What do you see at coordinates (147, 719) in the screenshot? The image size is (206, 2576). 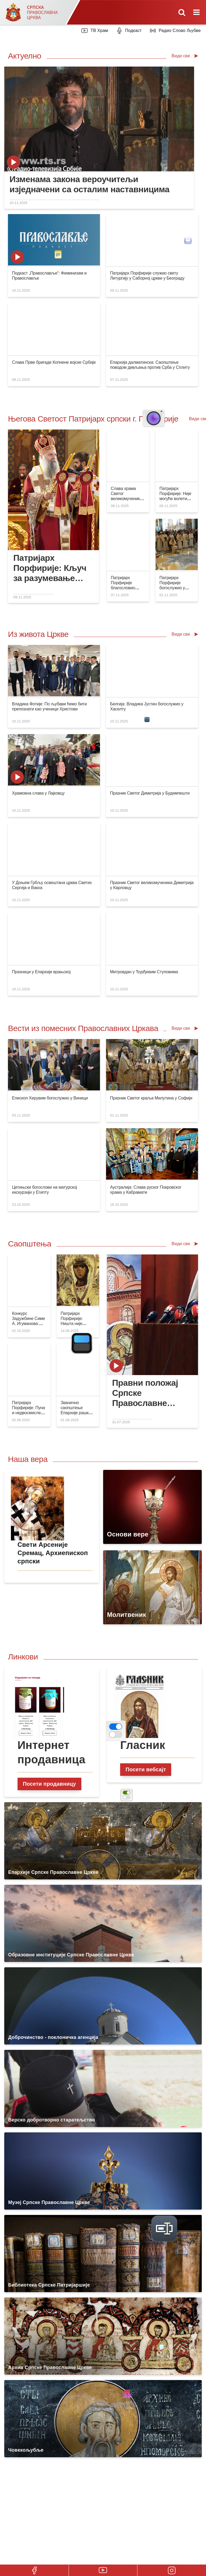 I see `open exodus cryptocurrency wallet` at bounding box center [147, 719].